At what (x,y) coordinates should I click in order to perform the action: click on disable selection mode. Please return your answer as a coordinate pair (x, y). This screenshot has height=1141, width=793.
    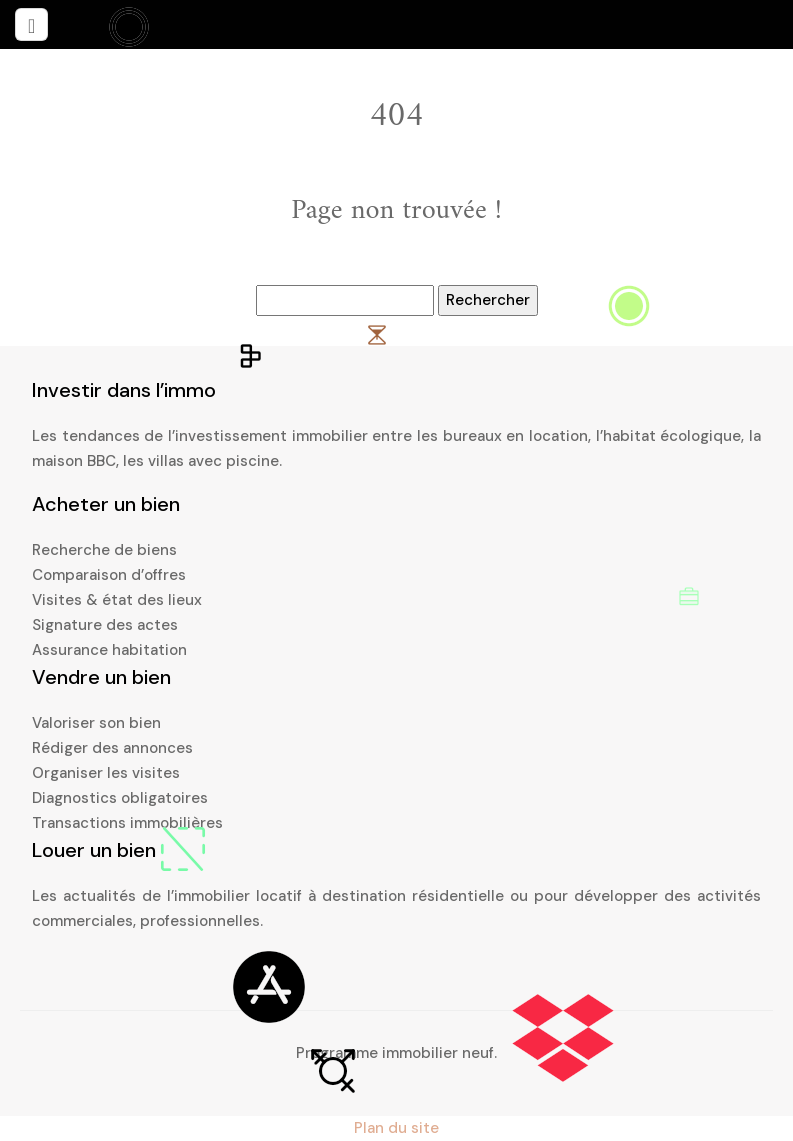
    Looking at the image, I should click on (183, 849).